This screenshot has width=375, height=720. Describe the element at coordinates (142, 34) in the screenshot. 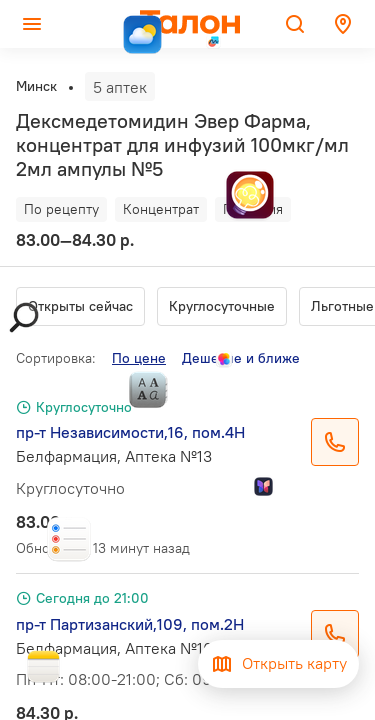

I see `open the weather app` at that location.